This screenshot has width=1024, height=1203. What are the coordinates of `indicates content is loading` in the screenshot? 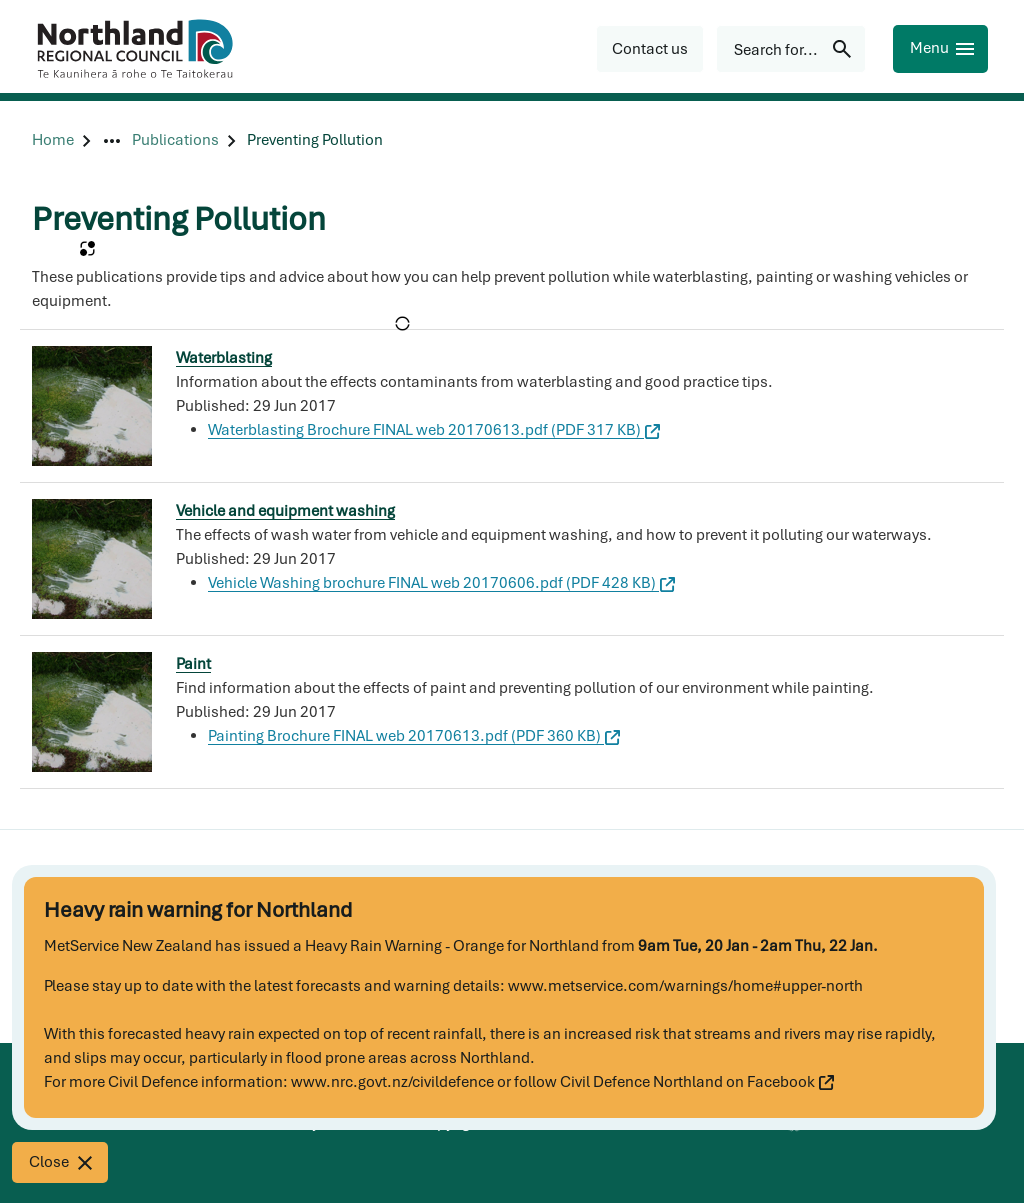 It's located at (402, 323).